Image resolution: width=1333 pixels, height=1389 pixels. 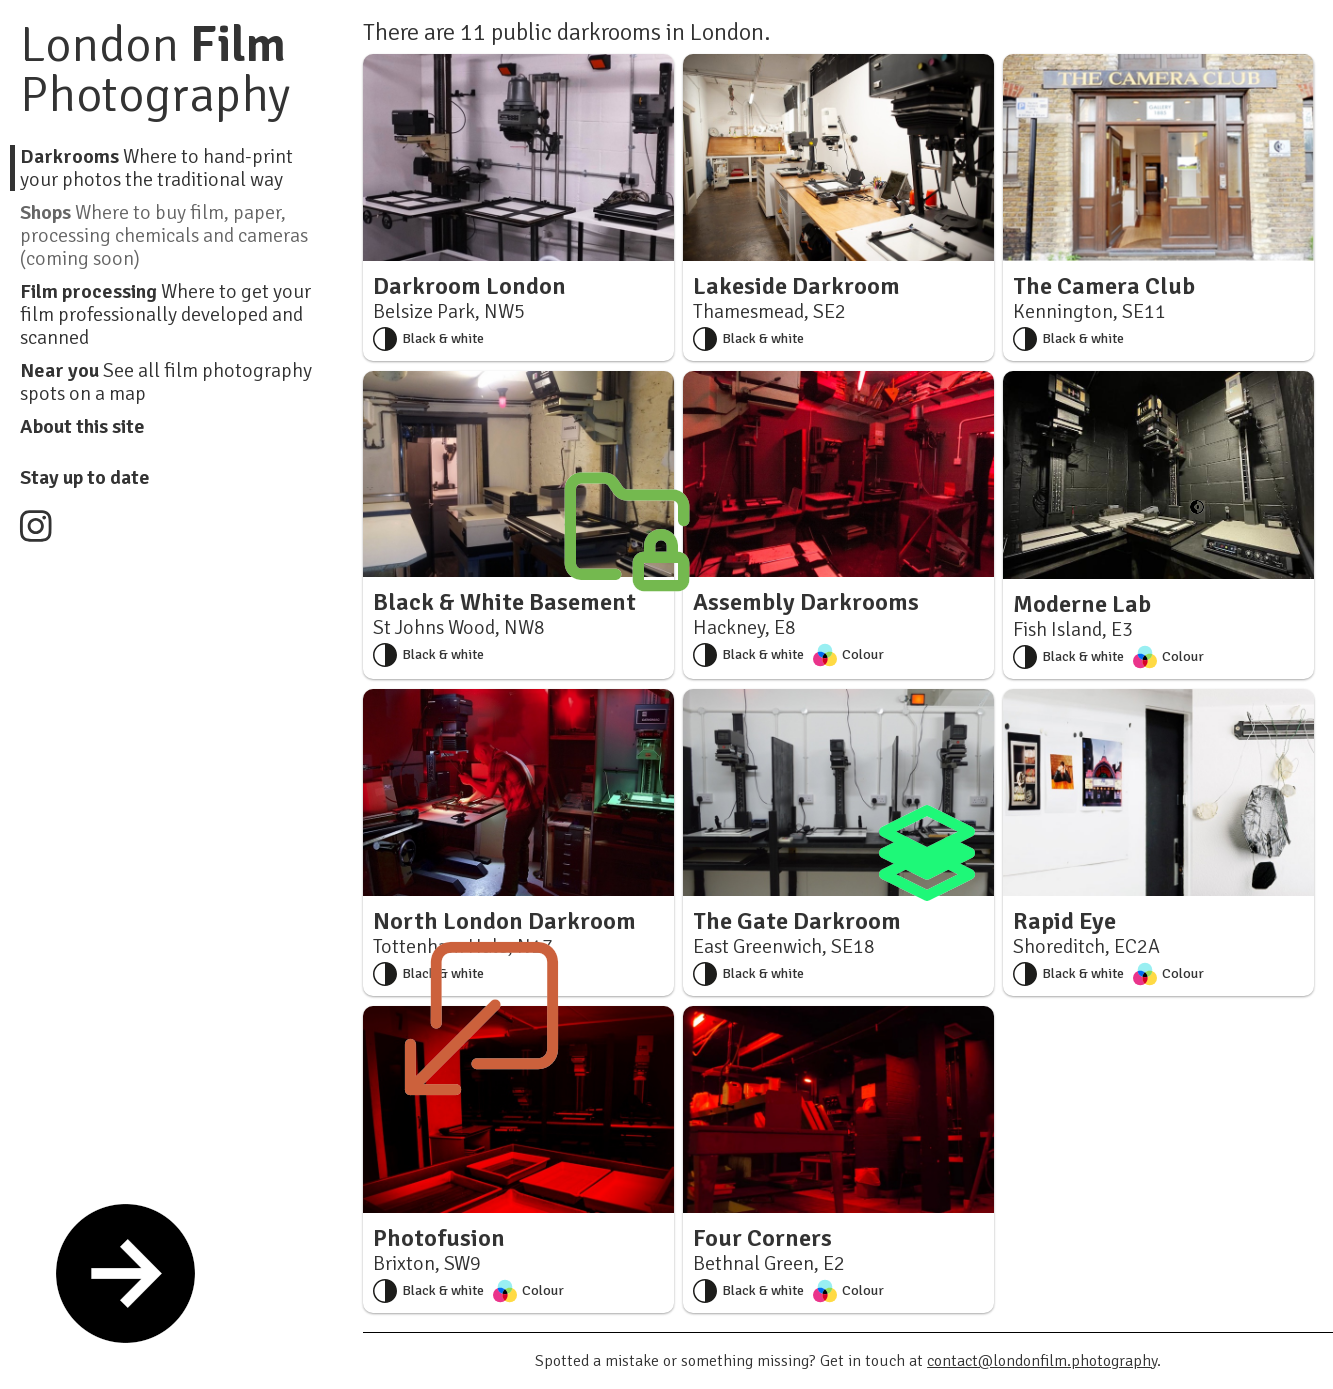 What do you see at coordinates (1197, 507) in the screenshot?
I see `toggle invert colors mode` at bounding box center [1197, 507].